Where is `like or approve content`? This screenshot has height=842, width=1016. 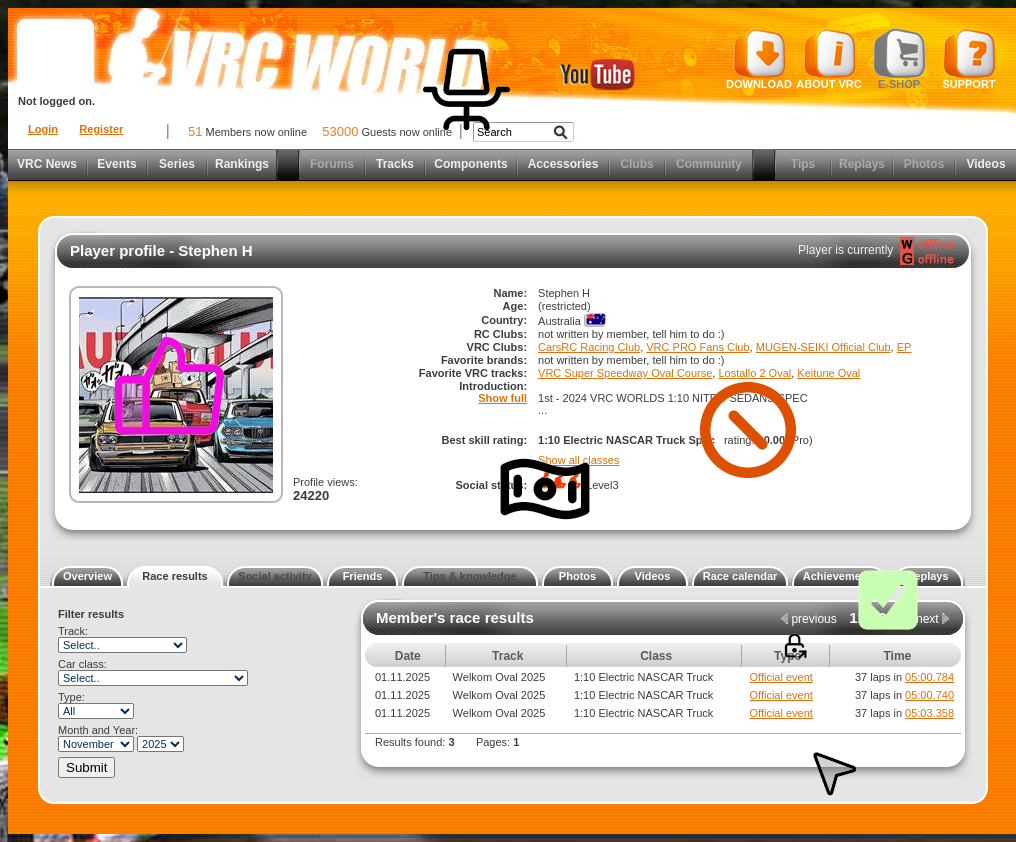
like or approve content is located at coordinates (169, 391).